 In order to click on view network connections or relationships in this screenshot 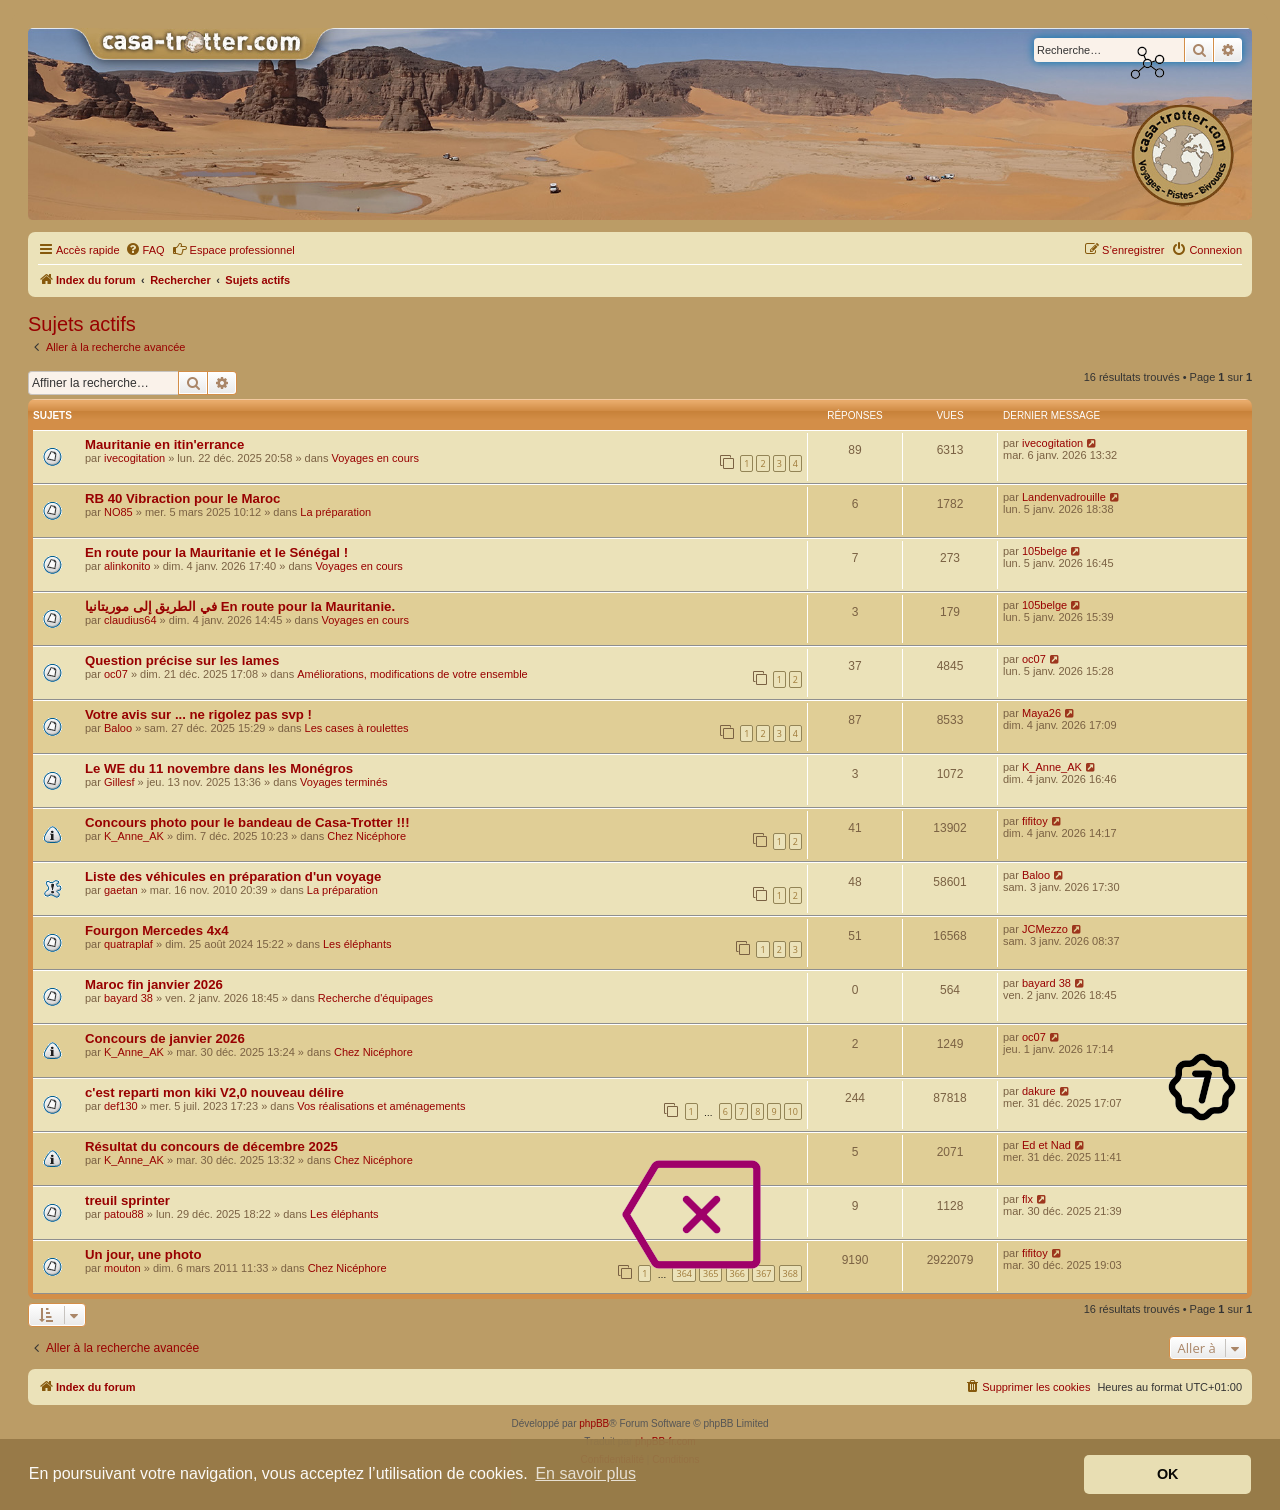, I will do `click(1147, 63)`.